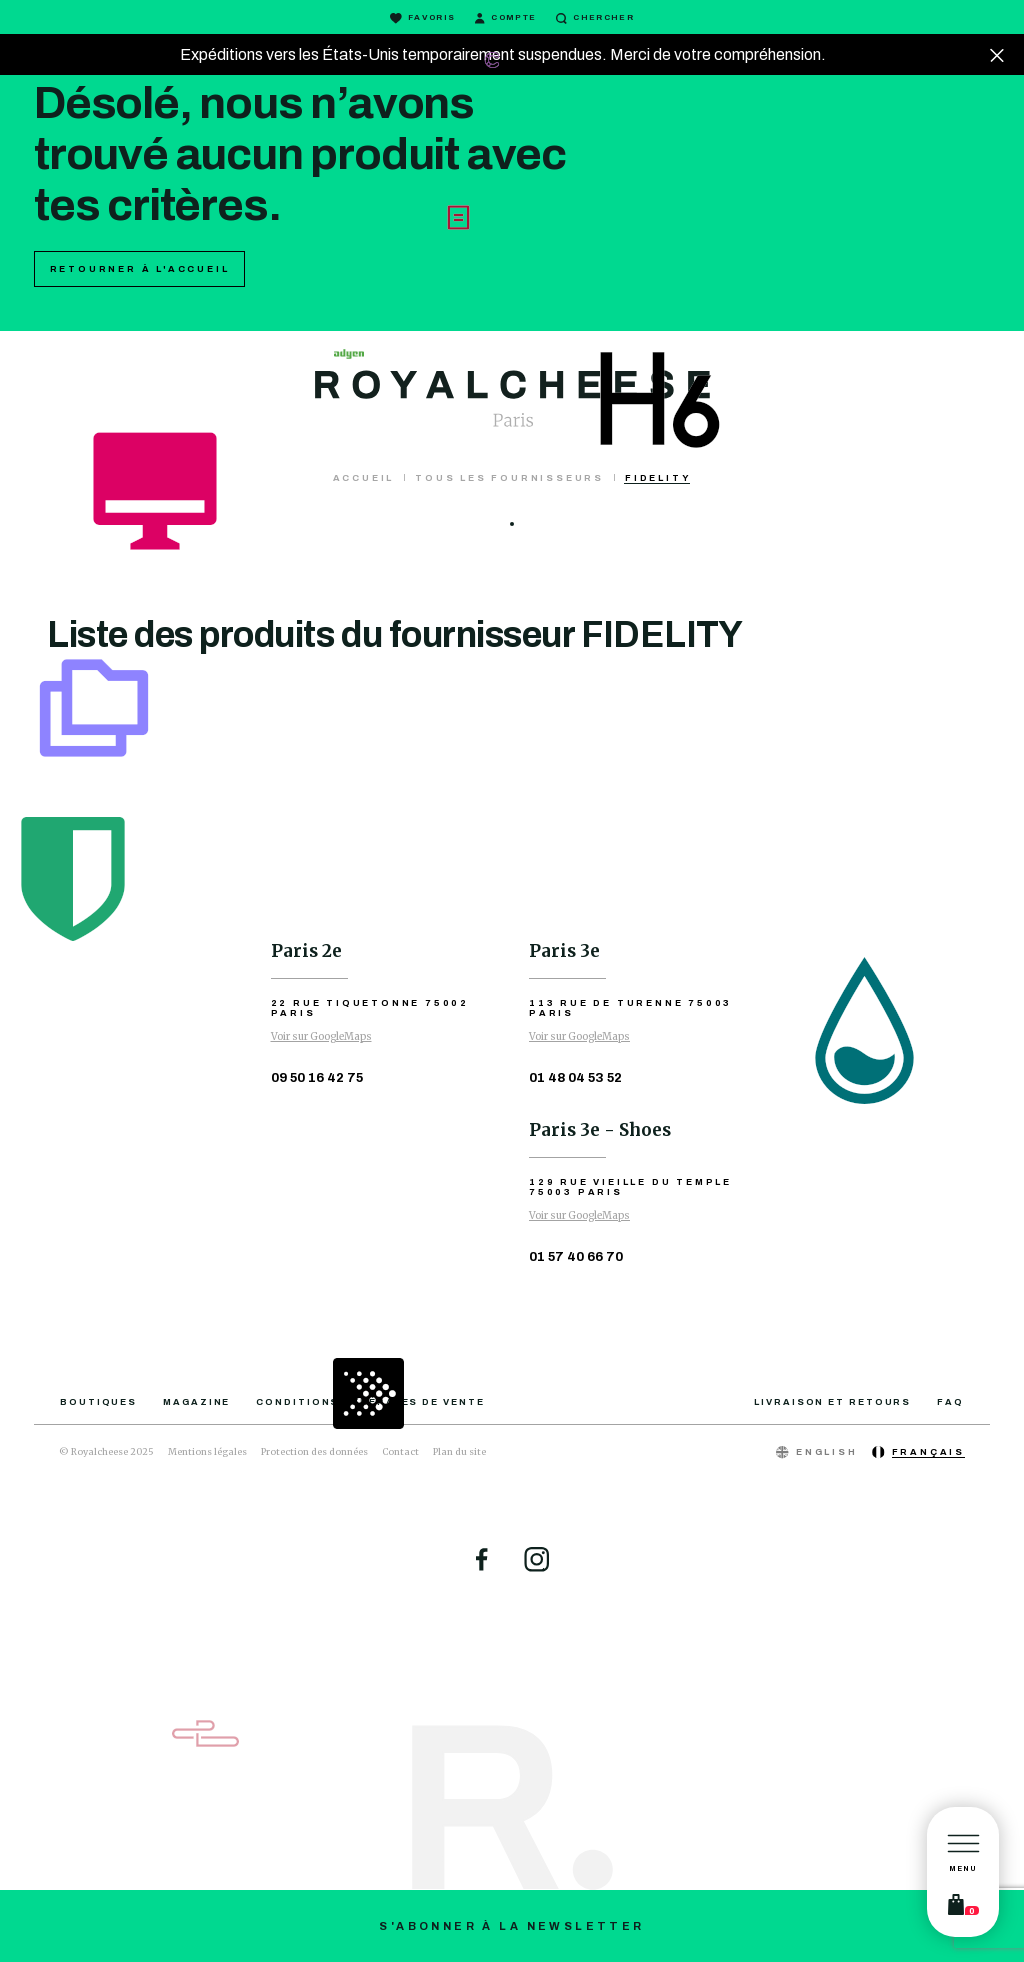 The height and width of the screenshot is (1962, 1024). I want to click on adyen payment platform logo, so click(349, 354).